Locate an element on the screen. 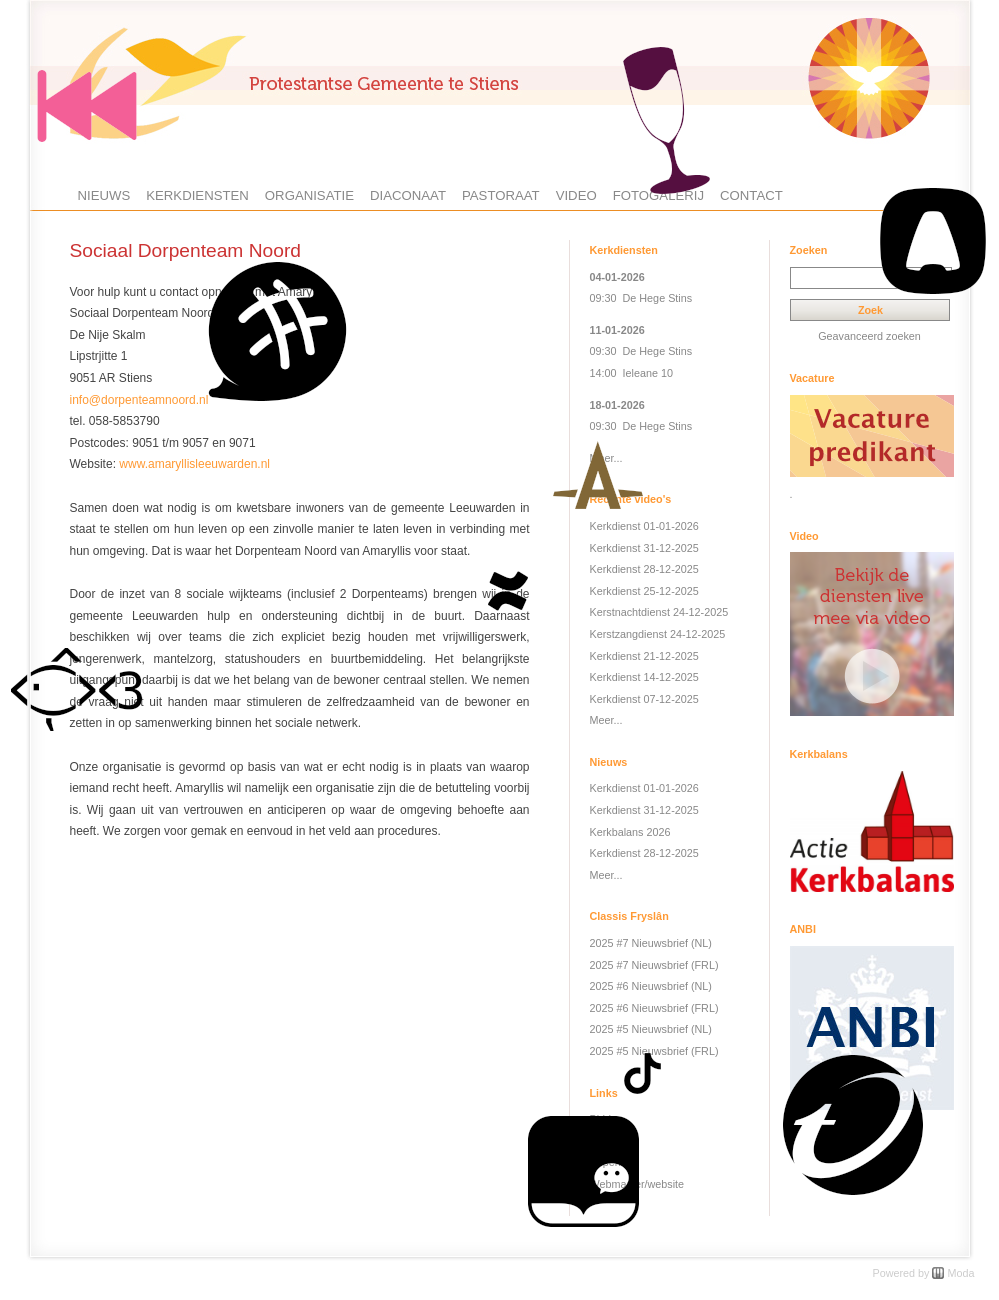  open the WeRead app is located at coordinates (583, 1171).